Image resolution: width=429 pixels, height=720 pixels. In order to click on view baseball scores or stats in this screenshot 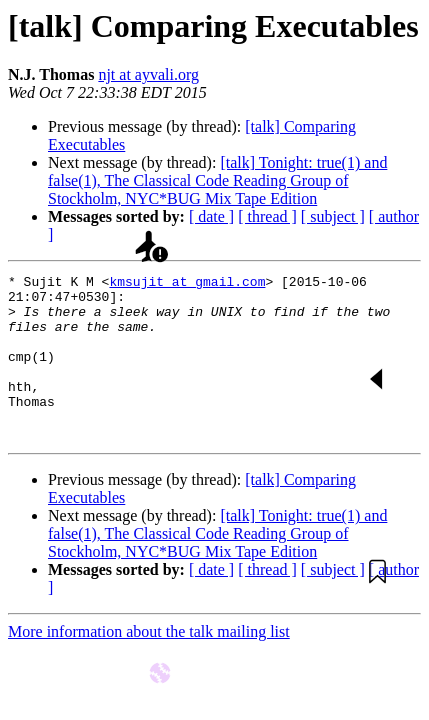, I will do `click(160, 673)`.